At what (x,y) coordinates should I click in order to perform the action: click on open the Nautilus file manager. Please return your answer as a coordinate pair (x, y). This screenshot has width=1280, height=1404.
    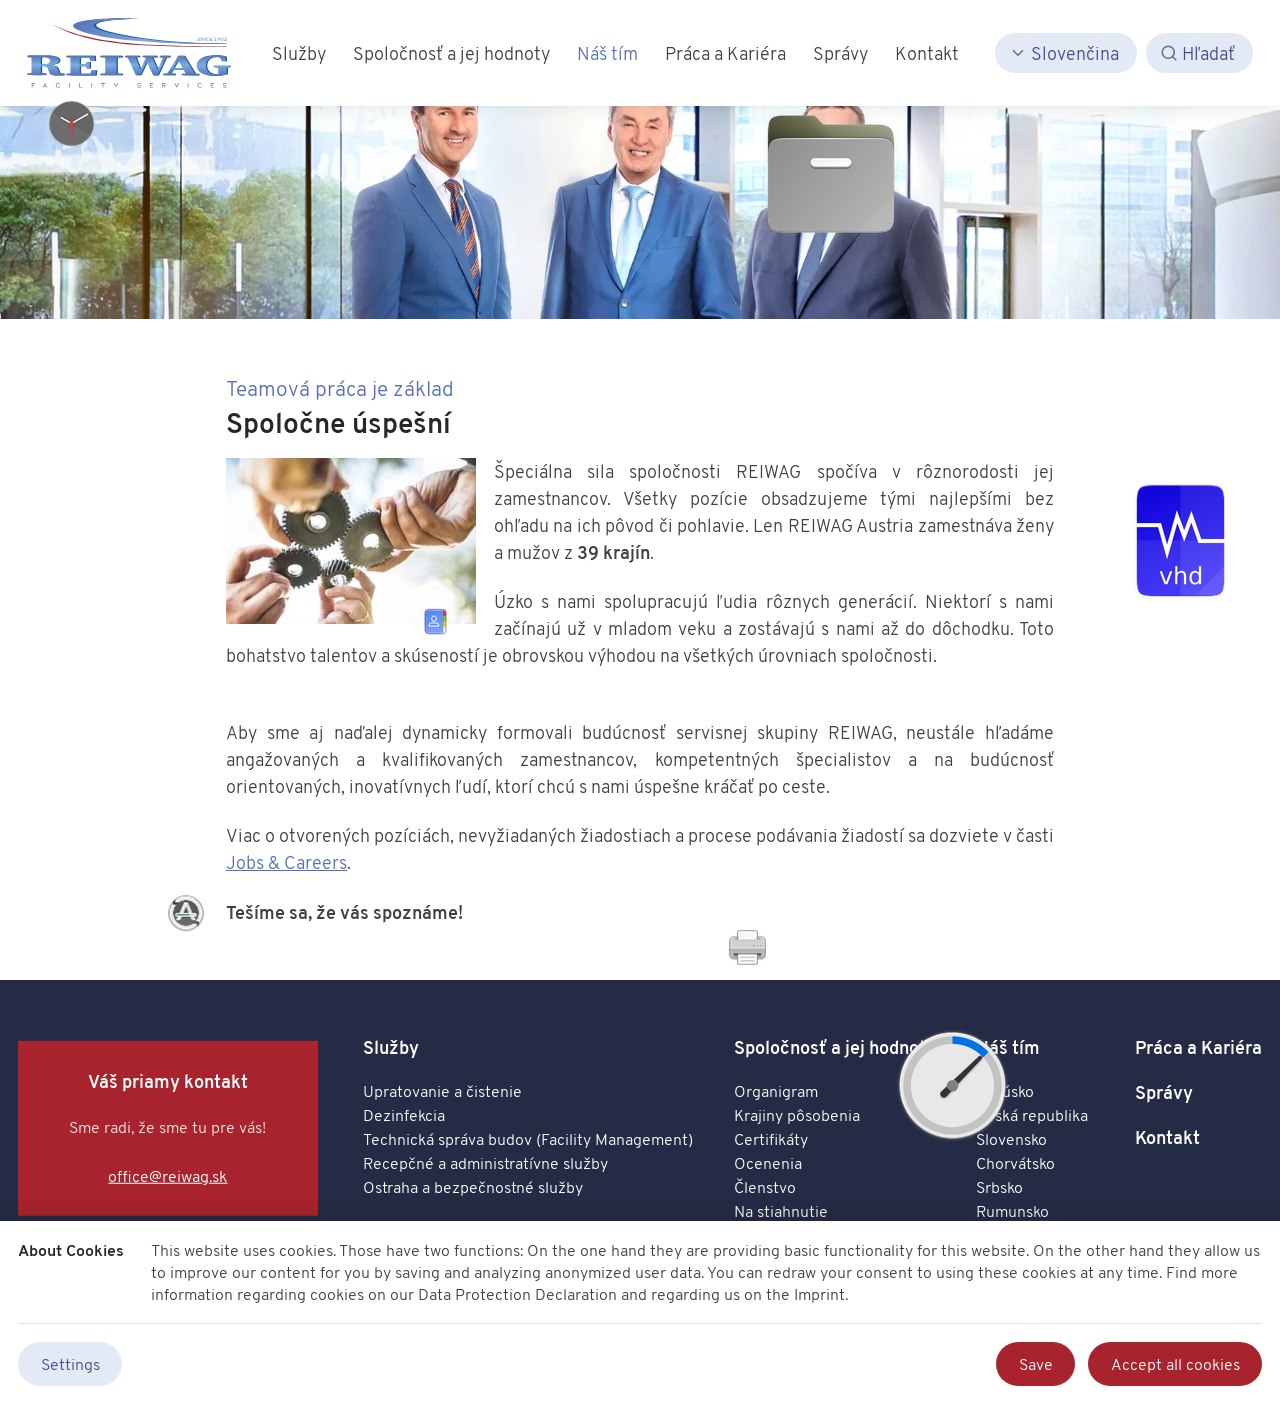
    Looking at the image, I should click on (831, 174).